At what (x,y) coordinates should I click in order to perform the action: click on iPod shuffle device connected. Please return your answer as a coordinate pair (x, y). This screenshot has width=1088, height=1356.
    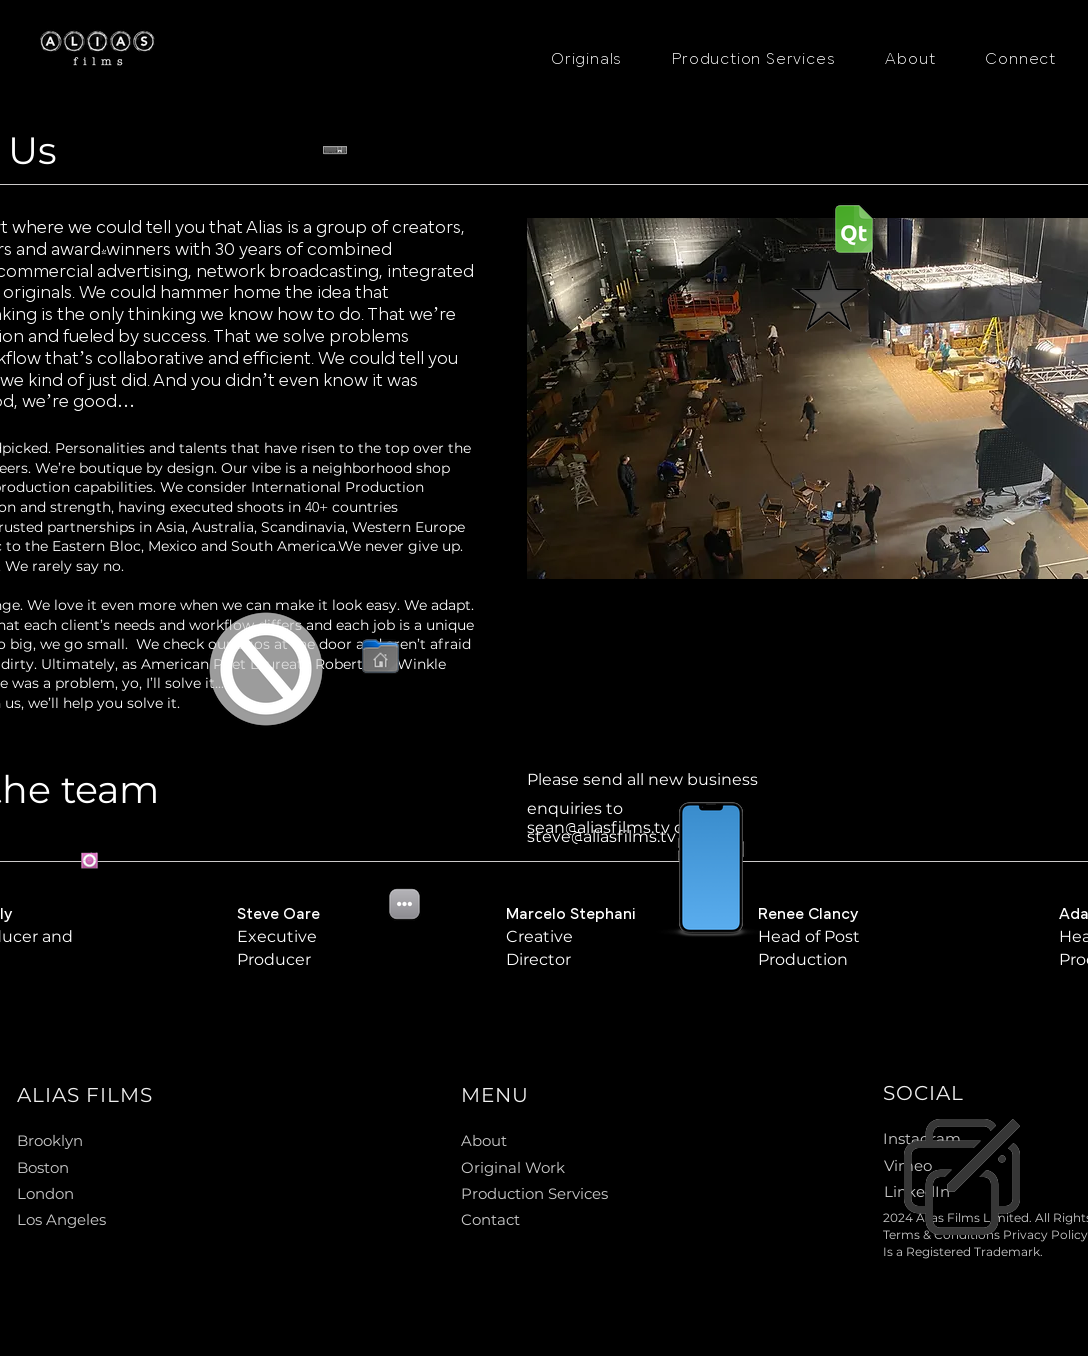
    Looking at the image, I should click on (89, 860).